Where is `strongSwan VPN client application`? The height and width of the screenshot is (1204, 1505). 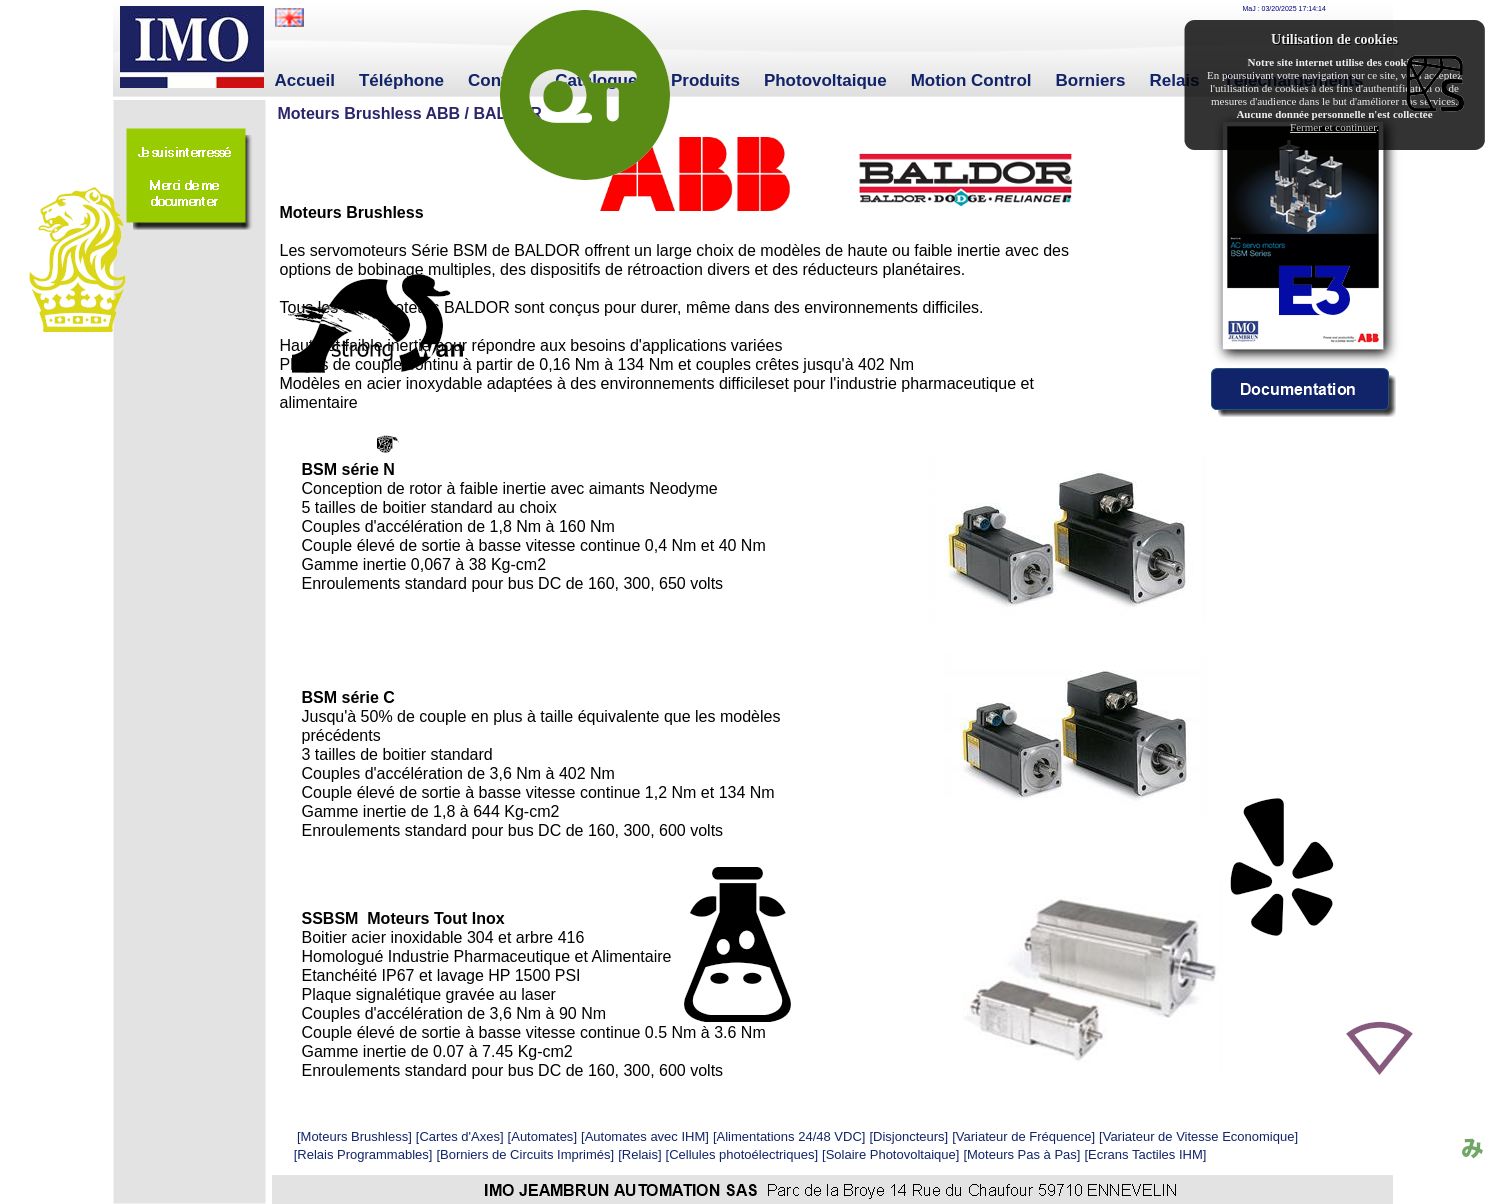 strongSwan VPN client application is located at coordinates (375, 323).